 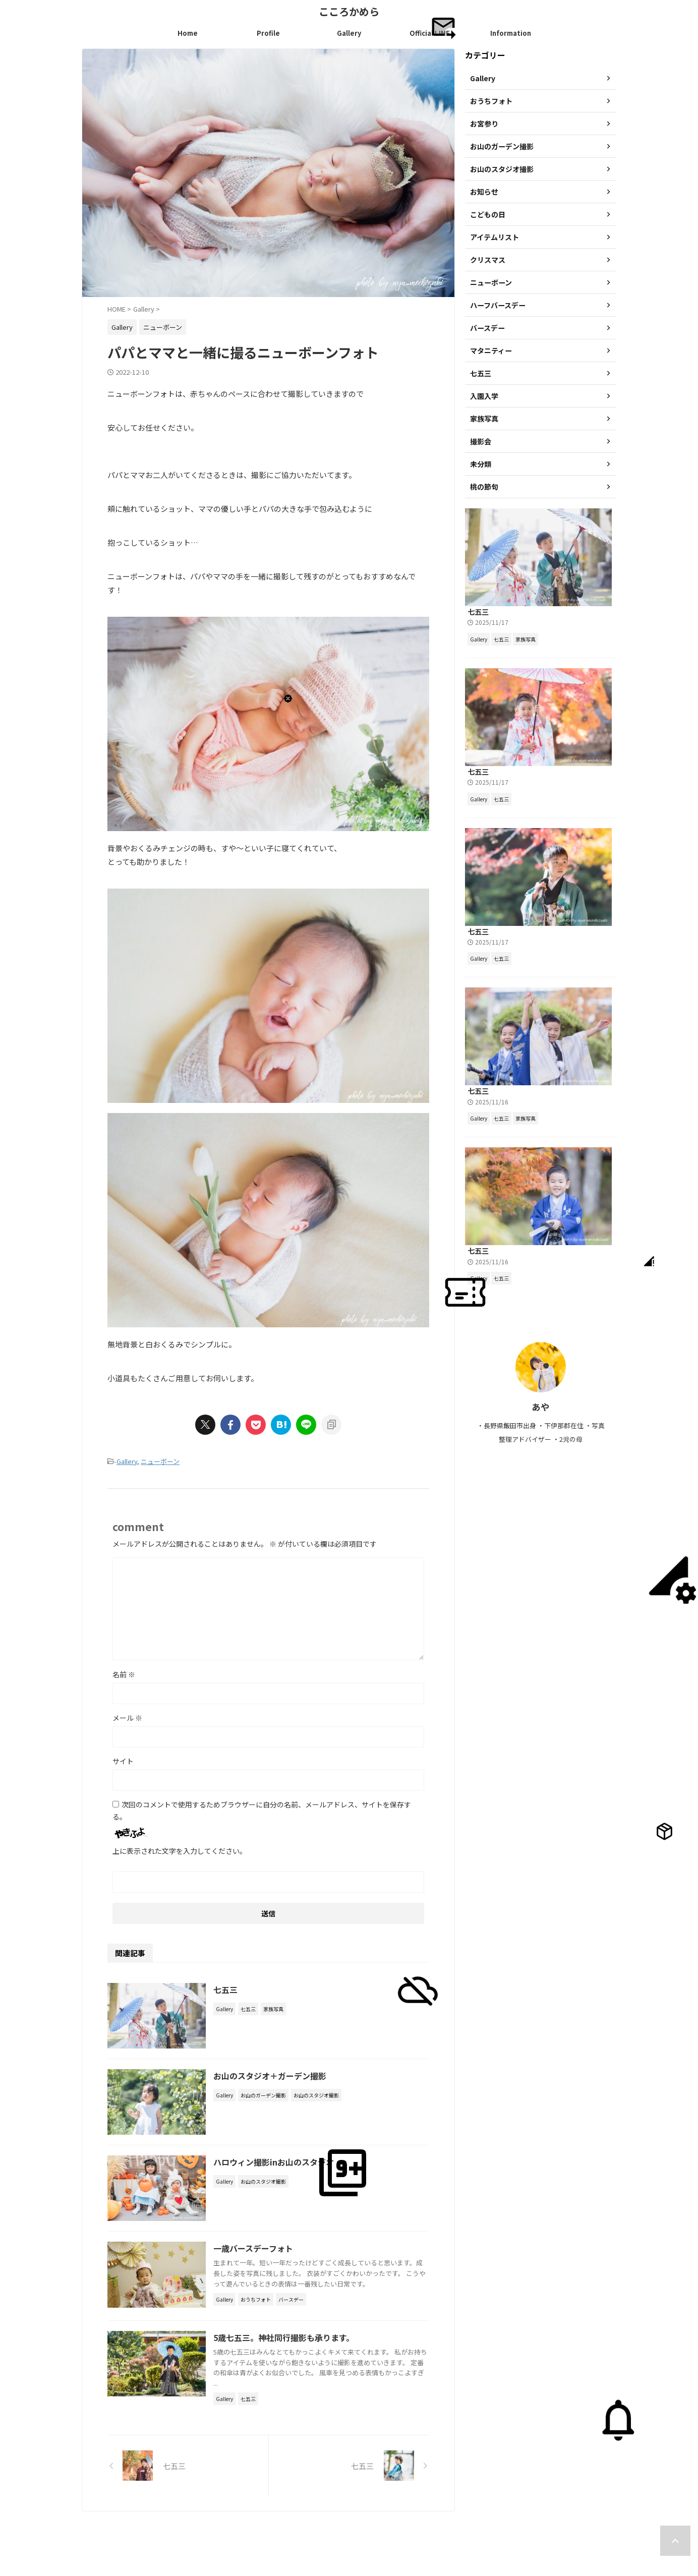 I want to click on indicates full cellular signal but no internet connection, so click(x=649, y=1261).